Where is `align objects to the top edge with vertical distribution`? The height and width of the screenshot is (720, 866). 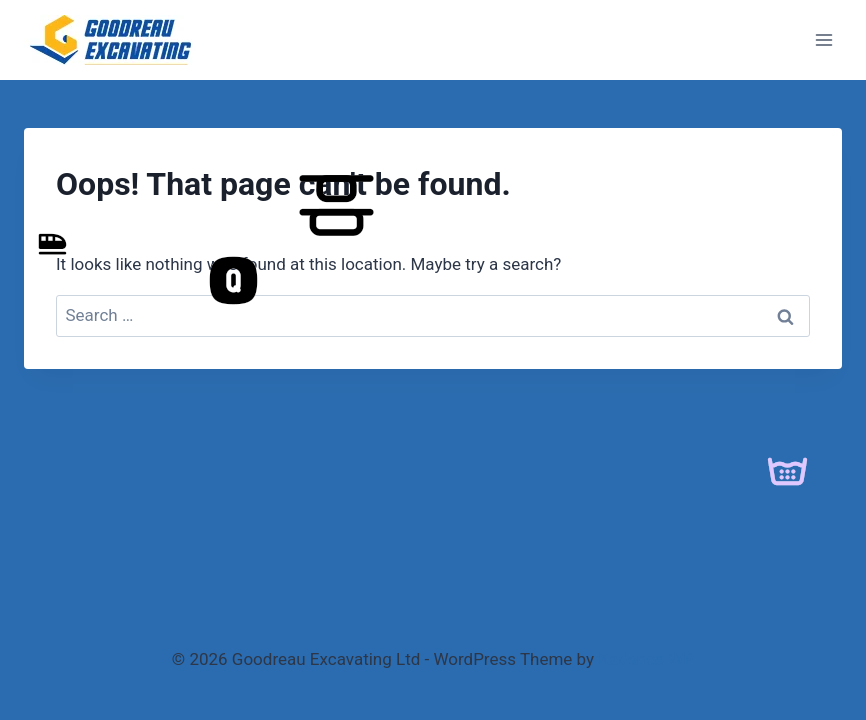 align objects to the top edge with vertical distribution is located at coordinates (336, 205).